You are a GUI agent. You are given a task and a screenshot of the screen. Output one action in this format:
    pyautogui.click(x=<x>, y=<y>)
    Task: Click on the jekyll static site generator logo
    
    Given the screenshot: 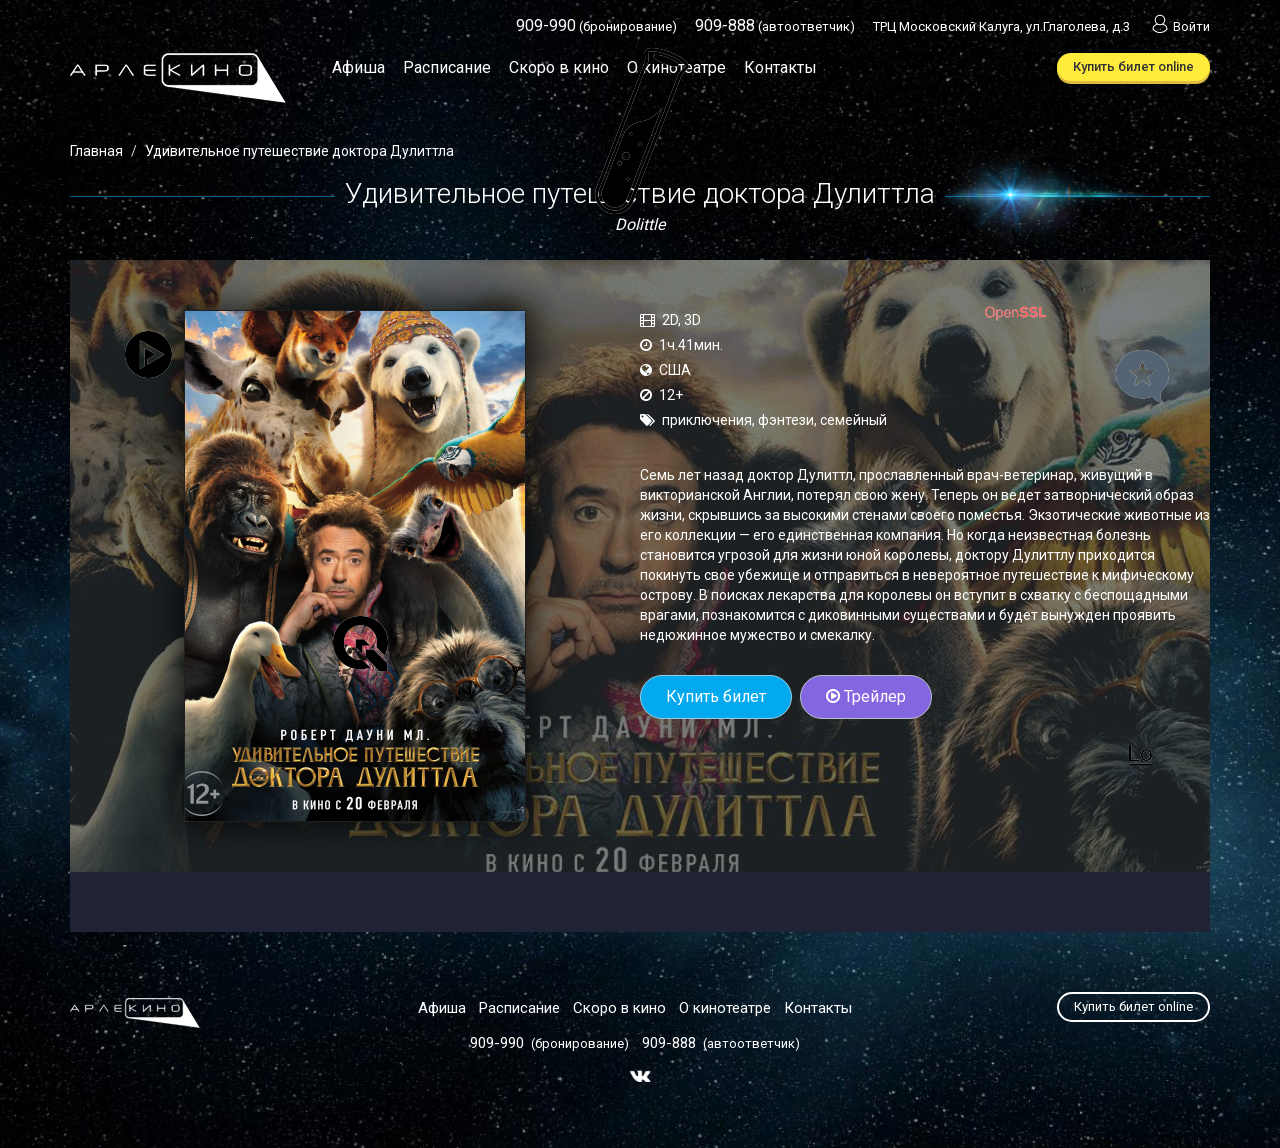 What is the action you would take?
    pyautogui.click(x=642, y=131)
    